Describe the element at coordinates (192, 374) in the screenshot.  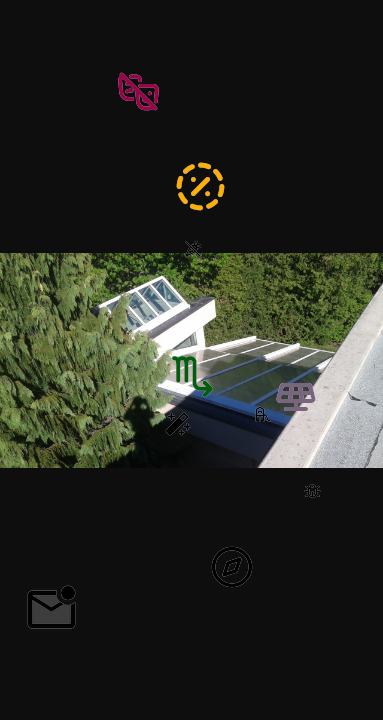
I see `indicates scorpio zodiac sign` at that location.